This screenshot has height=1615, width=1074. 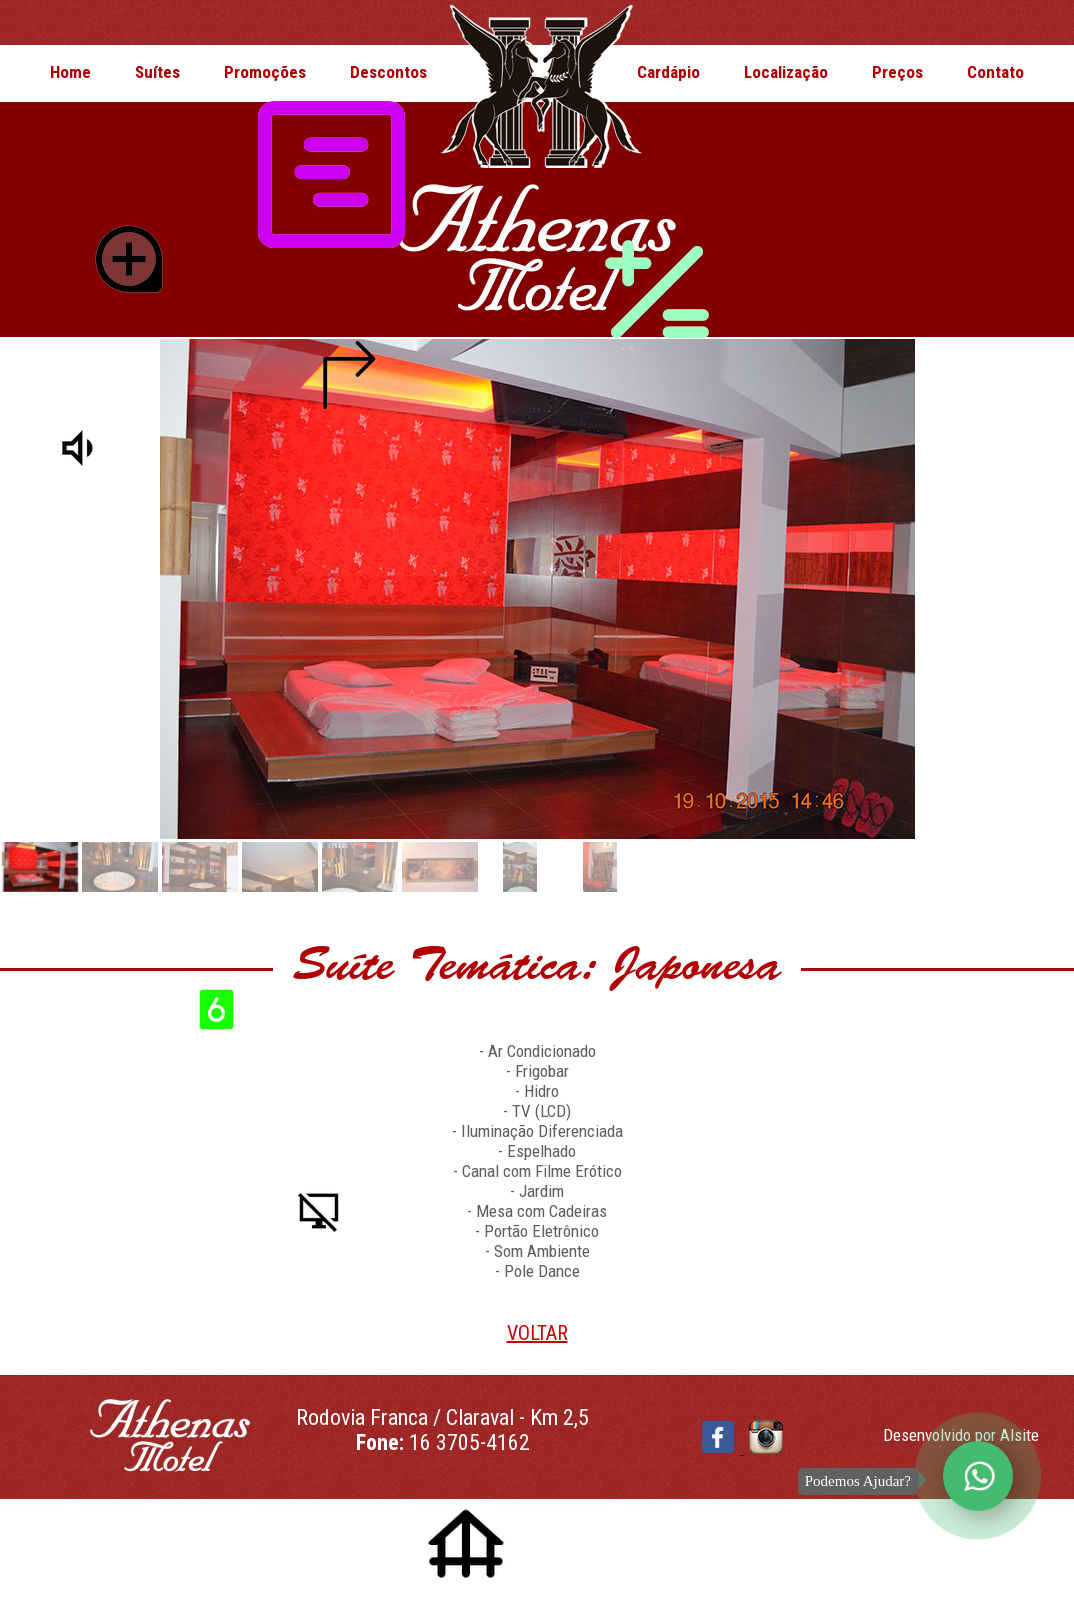 I want to click on indicates the number six in a sequence or list, so click(x=216, y=1009).